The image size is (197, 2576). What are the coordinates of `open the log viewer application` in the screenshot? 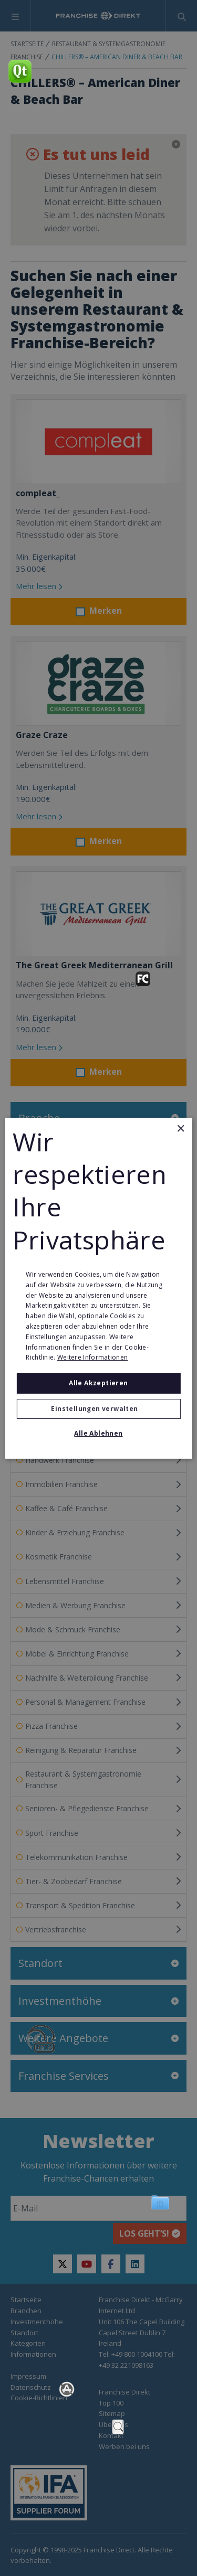 It's located at (118, 2427).